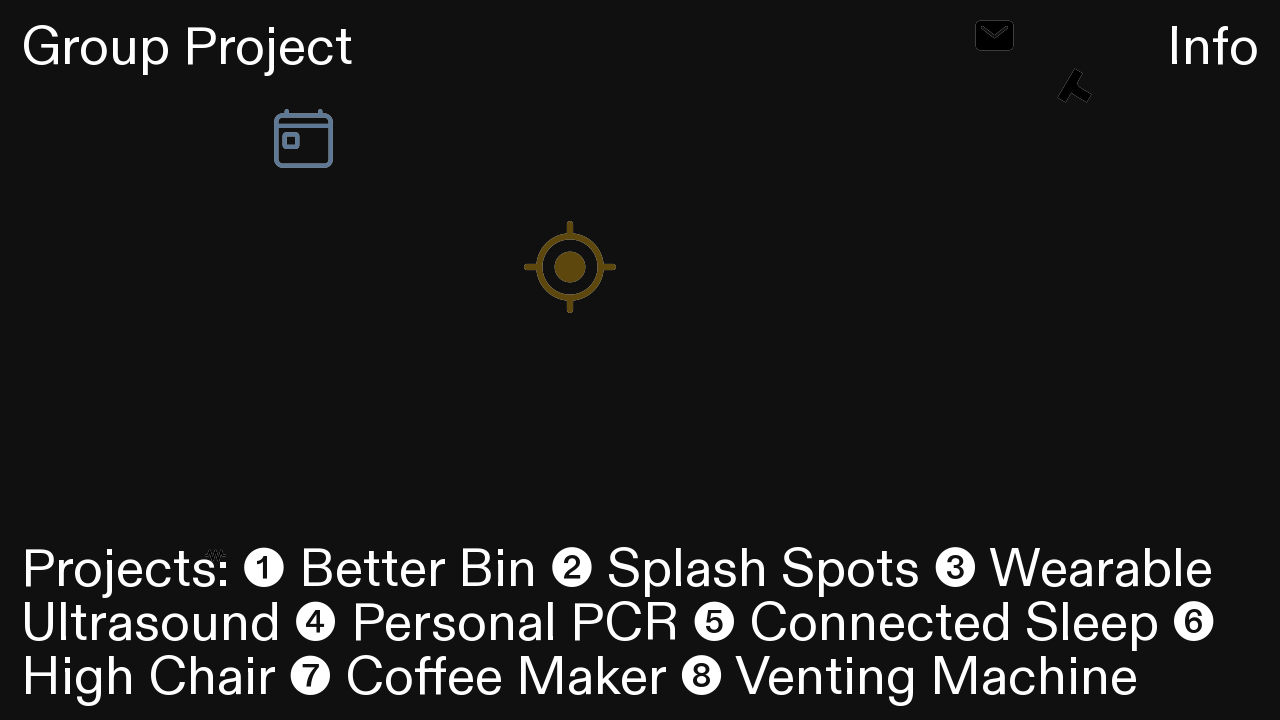  I want to click on lock onto current GPS location, so click(570, 267).